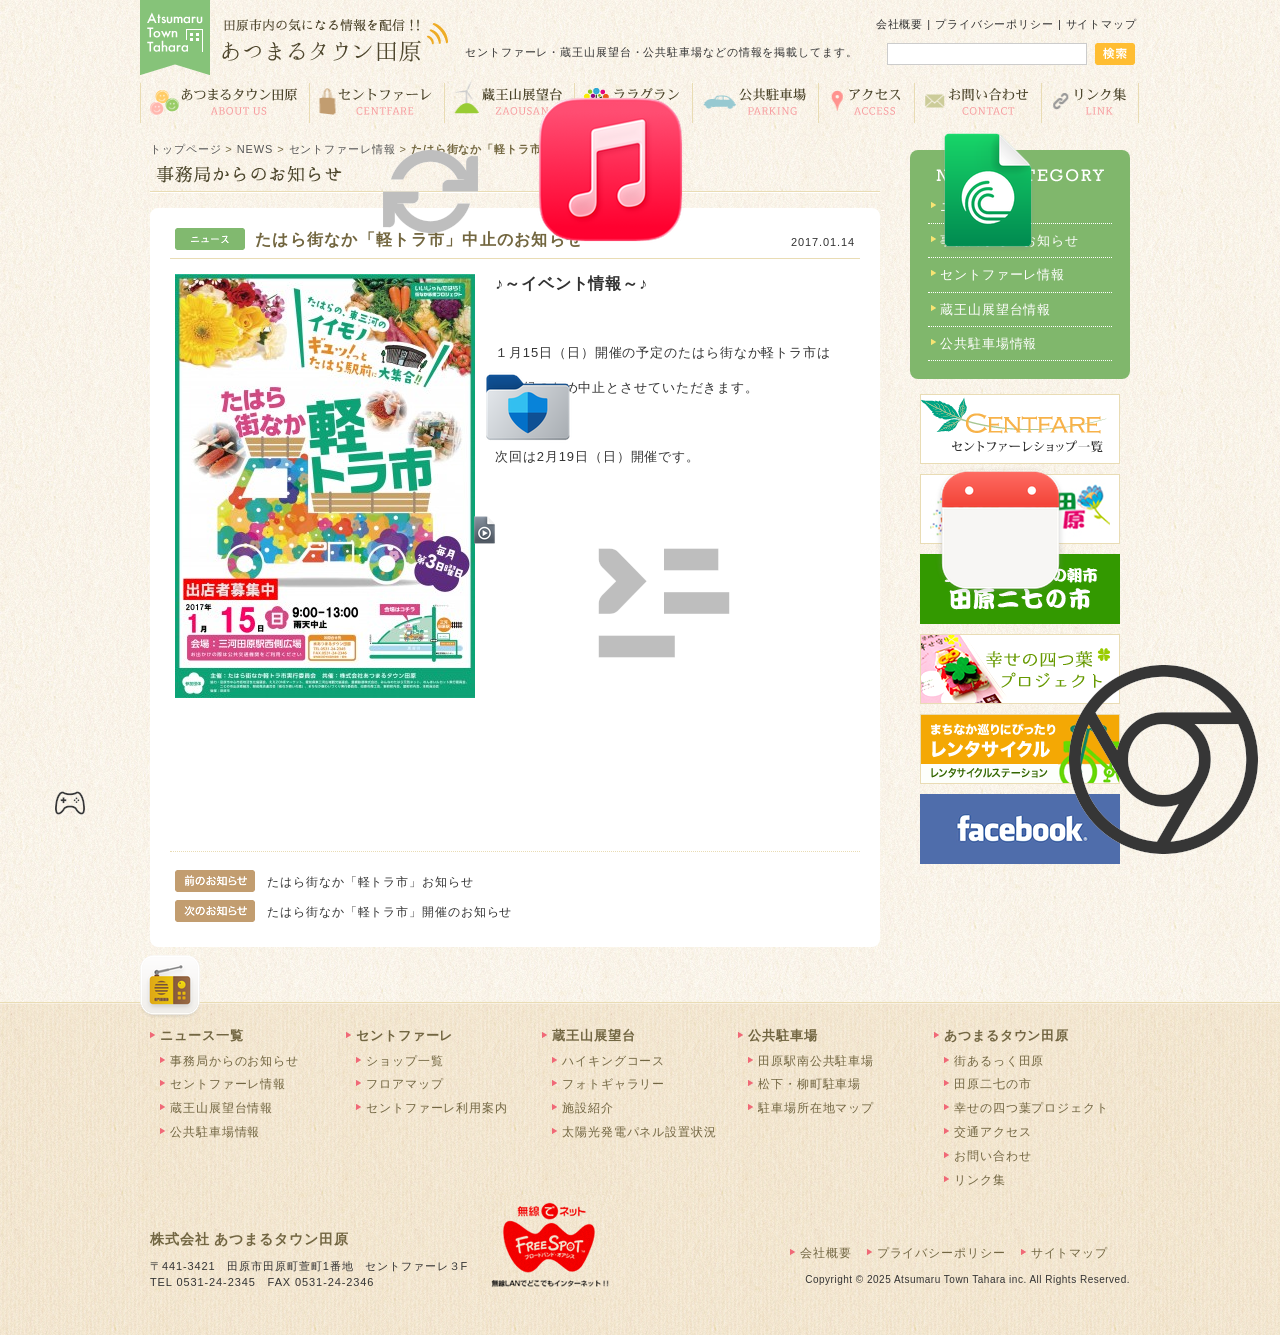  I want to click on a torrent file ready to open with BitTorrent client, so click(988, 190).